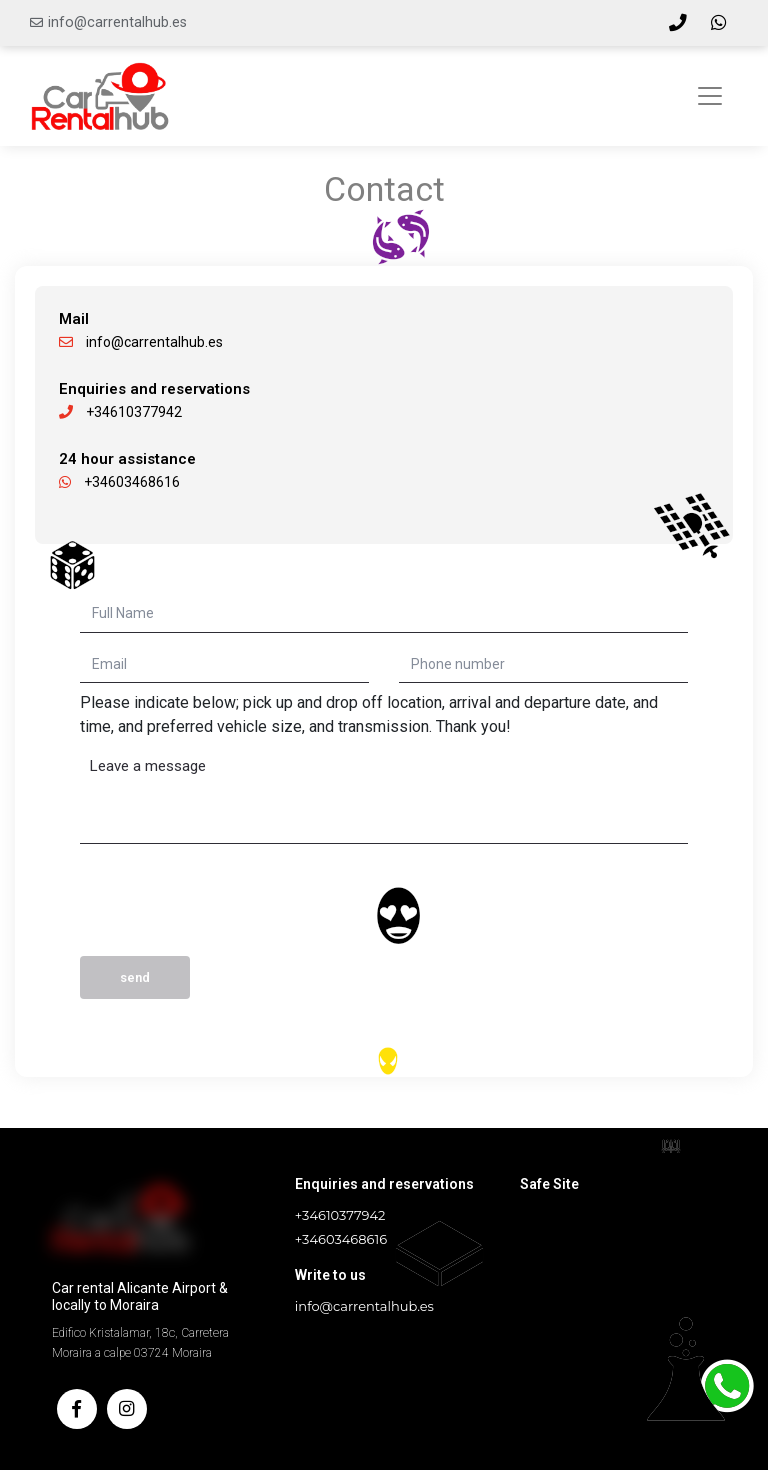 Image resolution: width=768 pixels, height=1470 pixels. I want to click on place a flat platform in the level editor, so click(439, 1253).